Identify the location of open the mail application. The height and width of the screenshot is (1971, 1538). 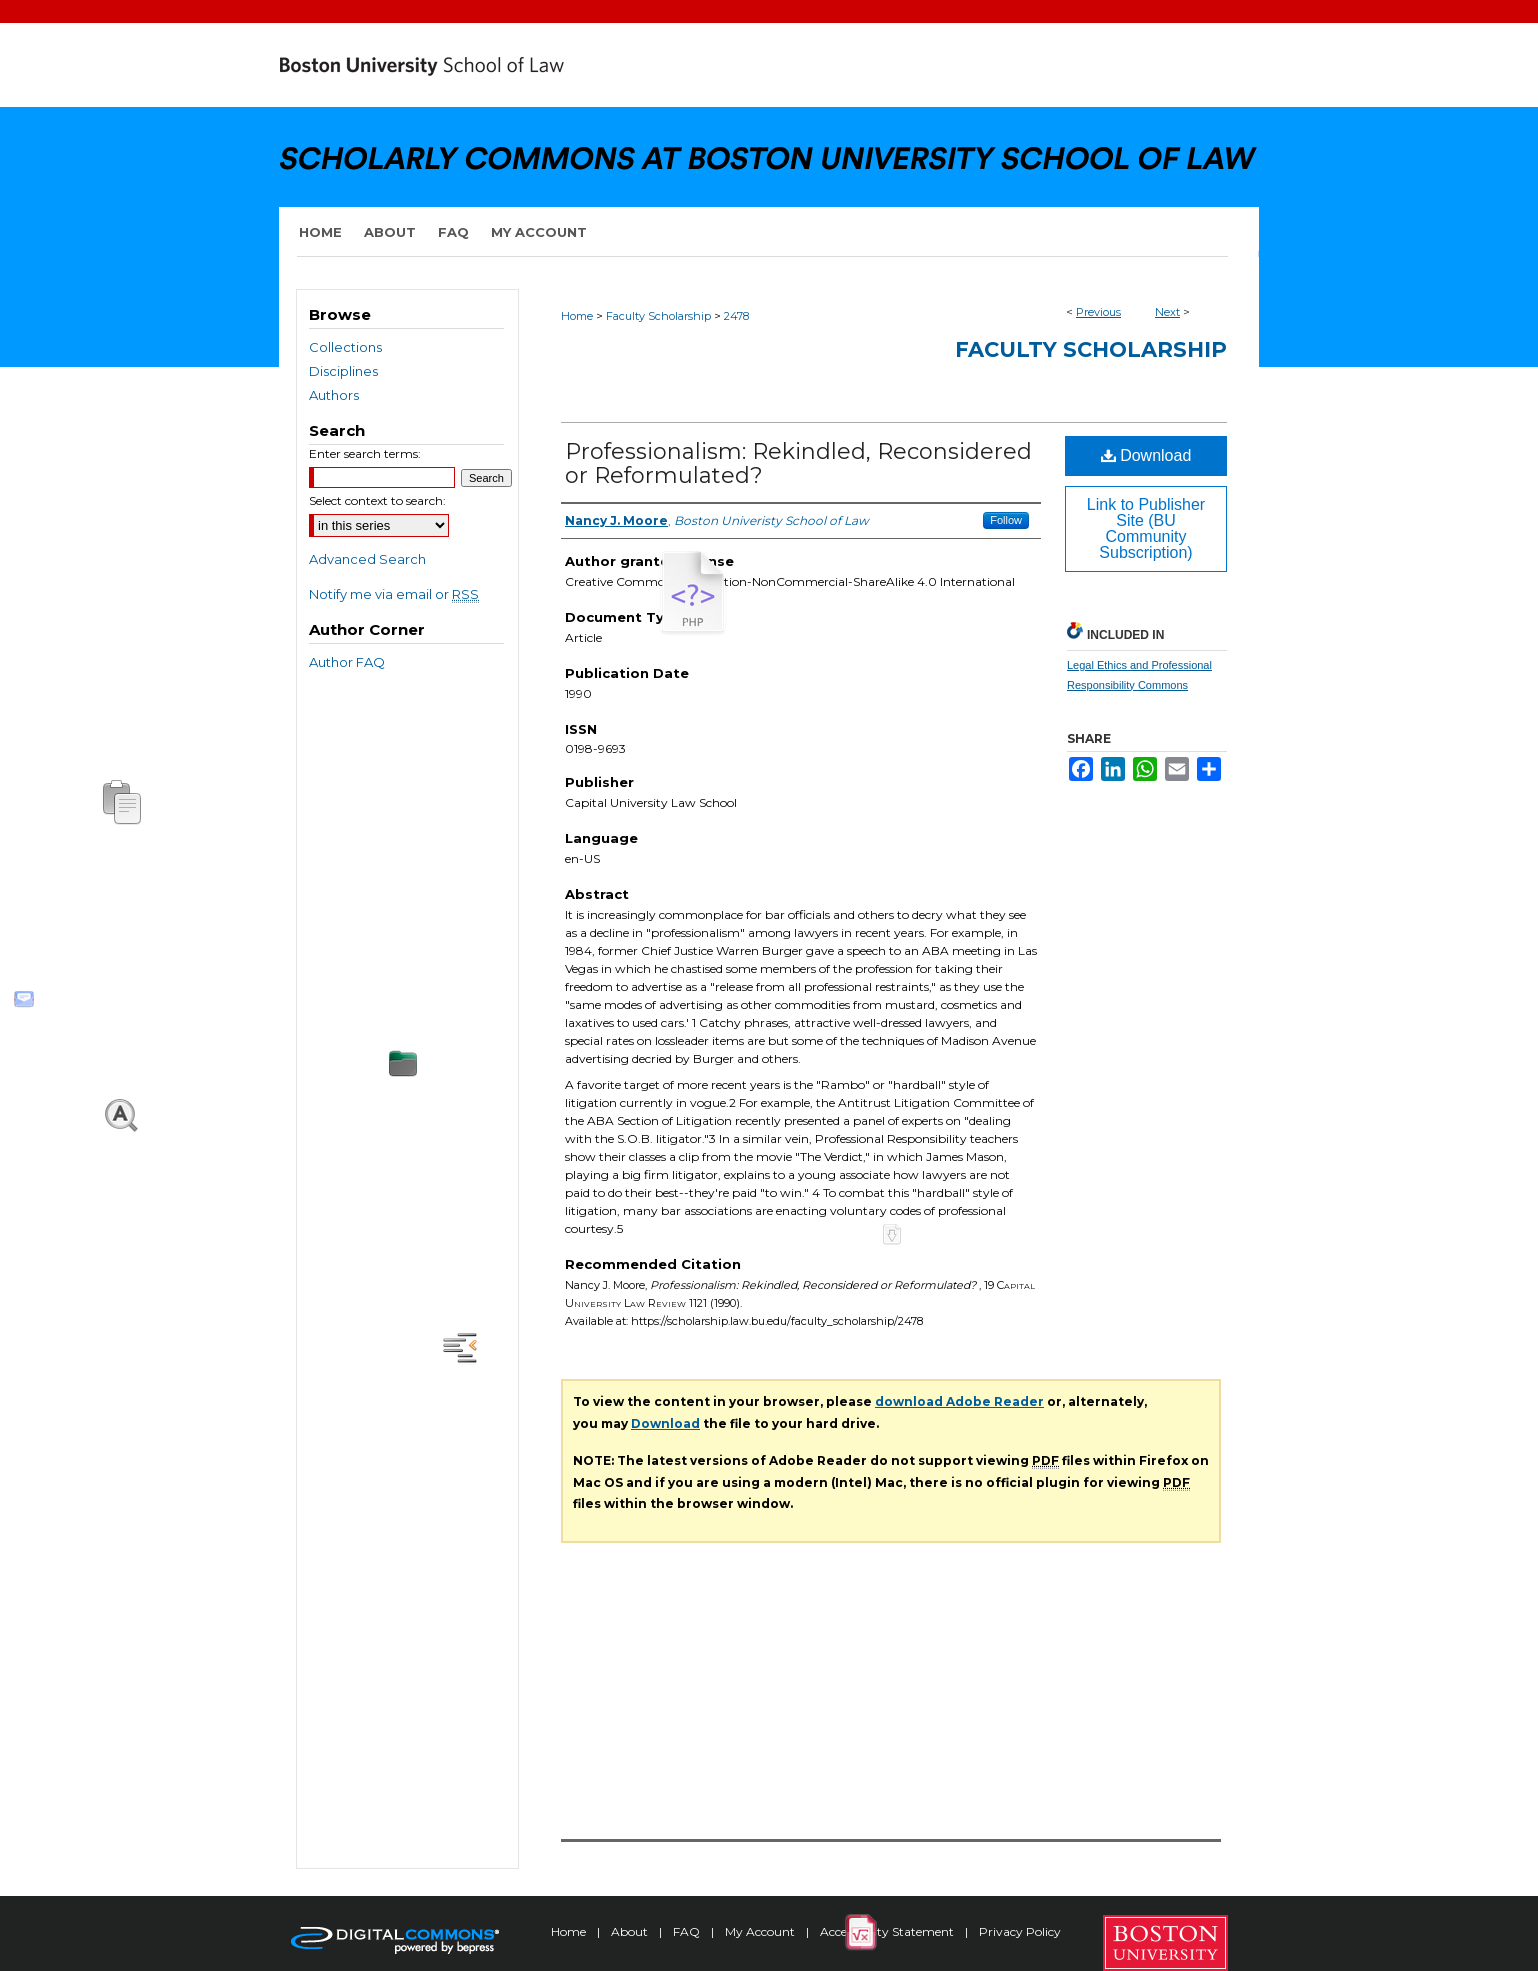
(24, 999).